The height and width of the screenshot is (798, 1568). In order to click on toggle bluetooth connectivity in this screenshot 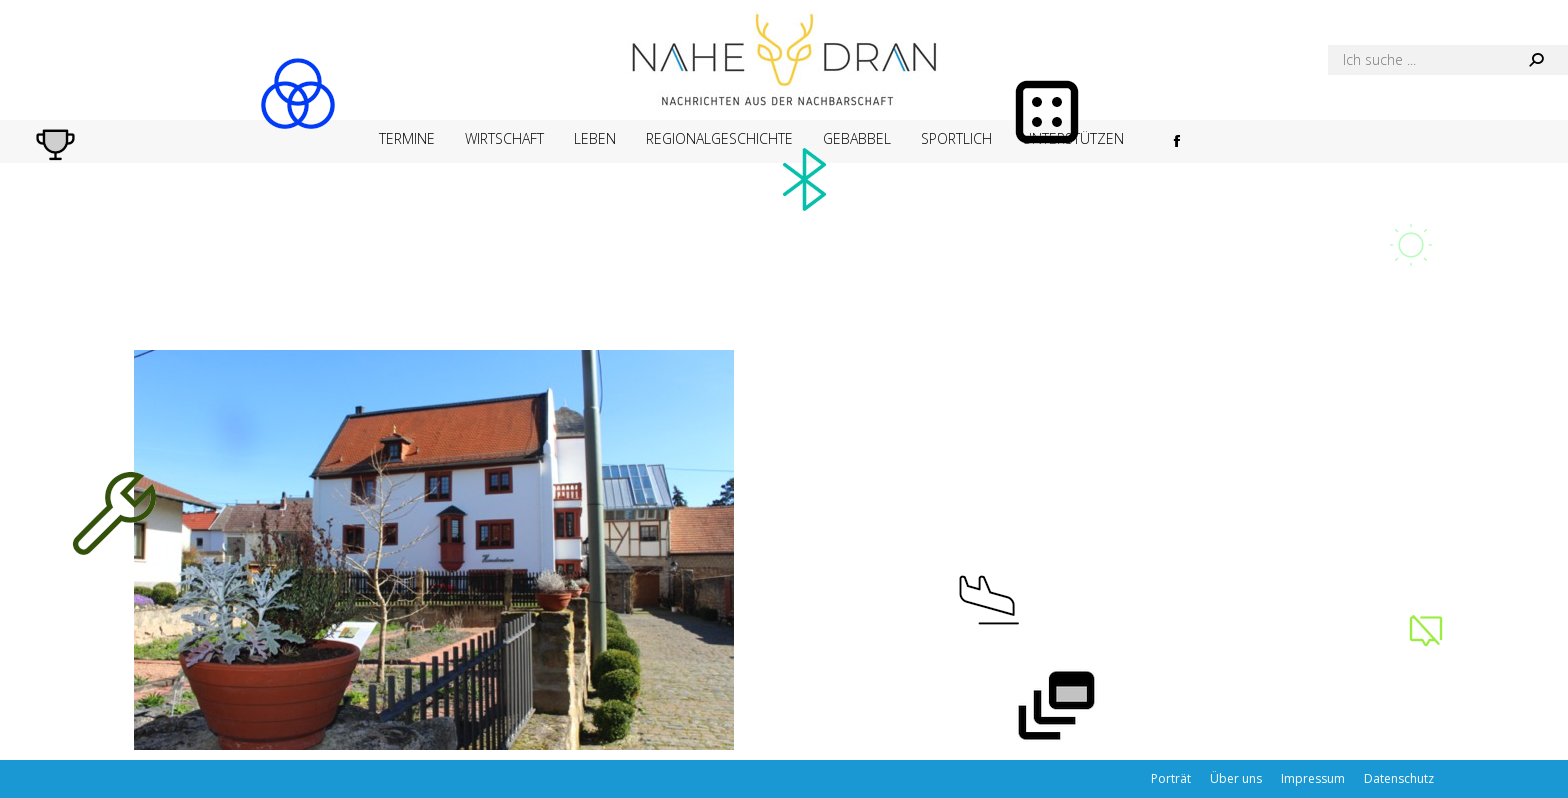, I will do `click(804, 179)`.